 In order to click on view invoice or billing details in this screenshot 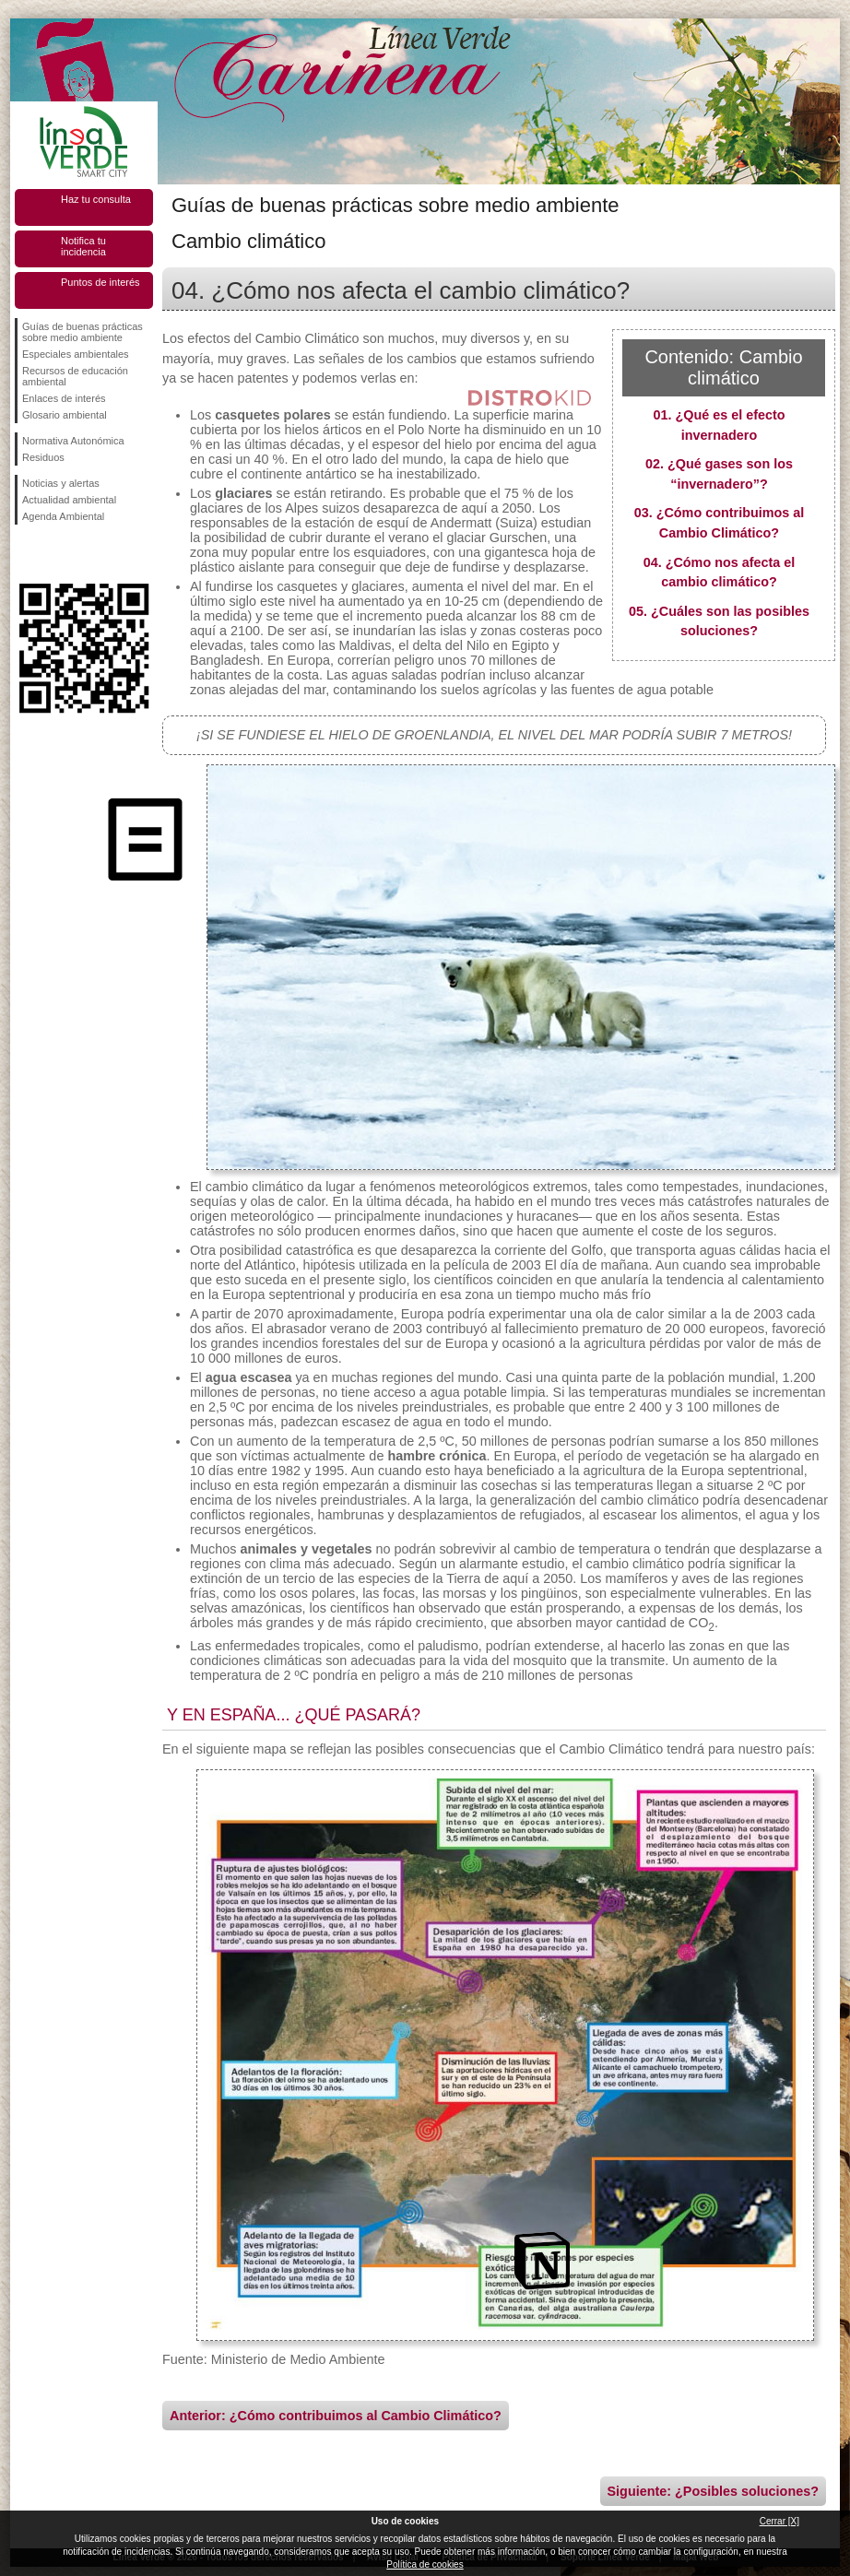, I will do `click(145, 839)`.